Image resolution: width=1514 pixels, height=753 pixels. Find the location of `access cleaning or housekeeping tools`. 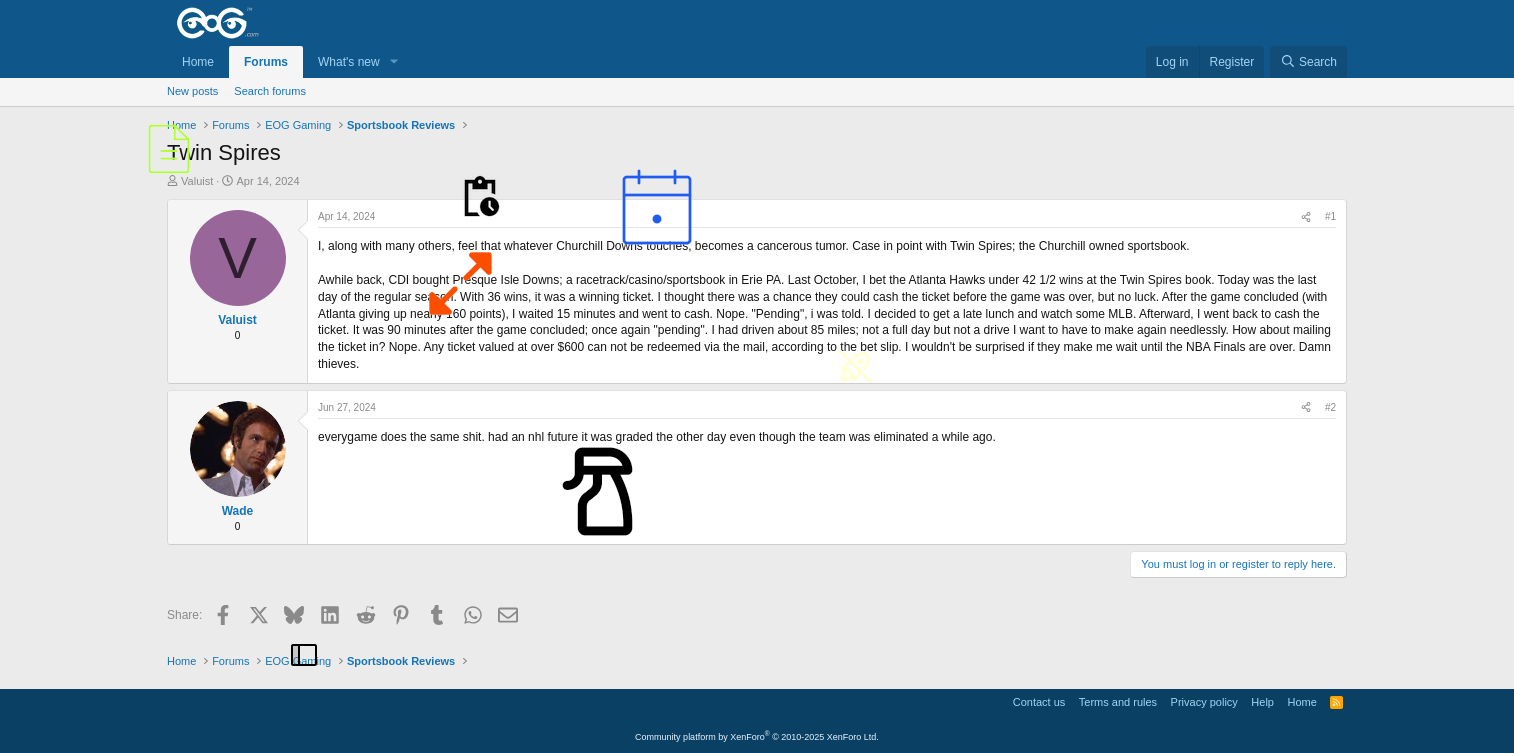

access cleaning or housekeeping tools is located at coordinates (600, 491).